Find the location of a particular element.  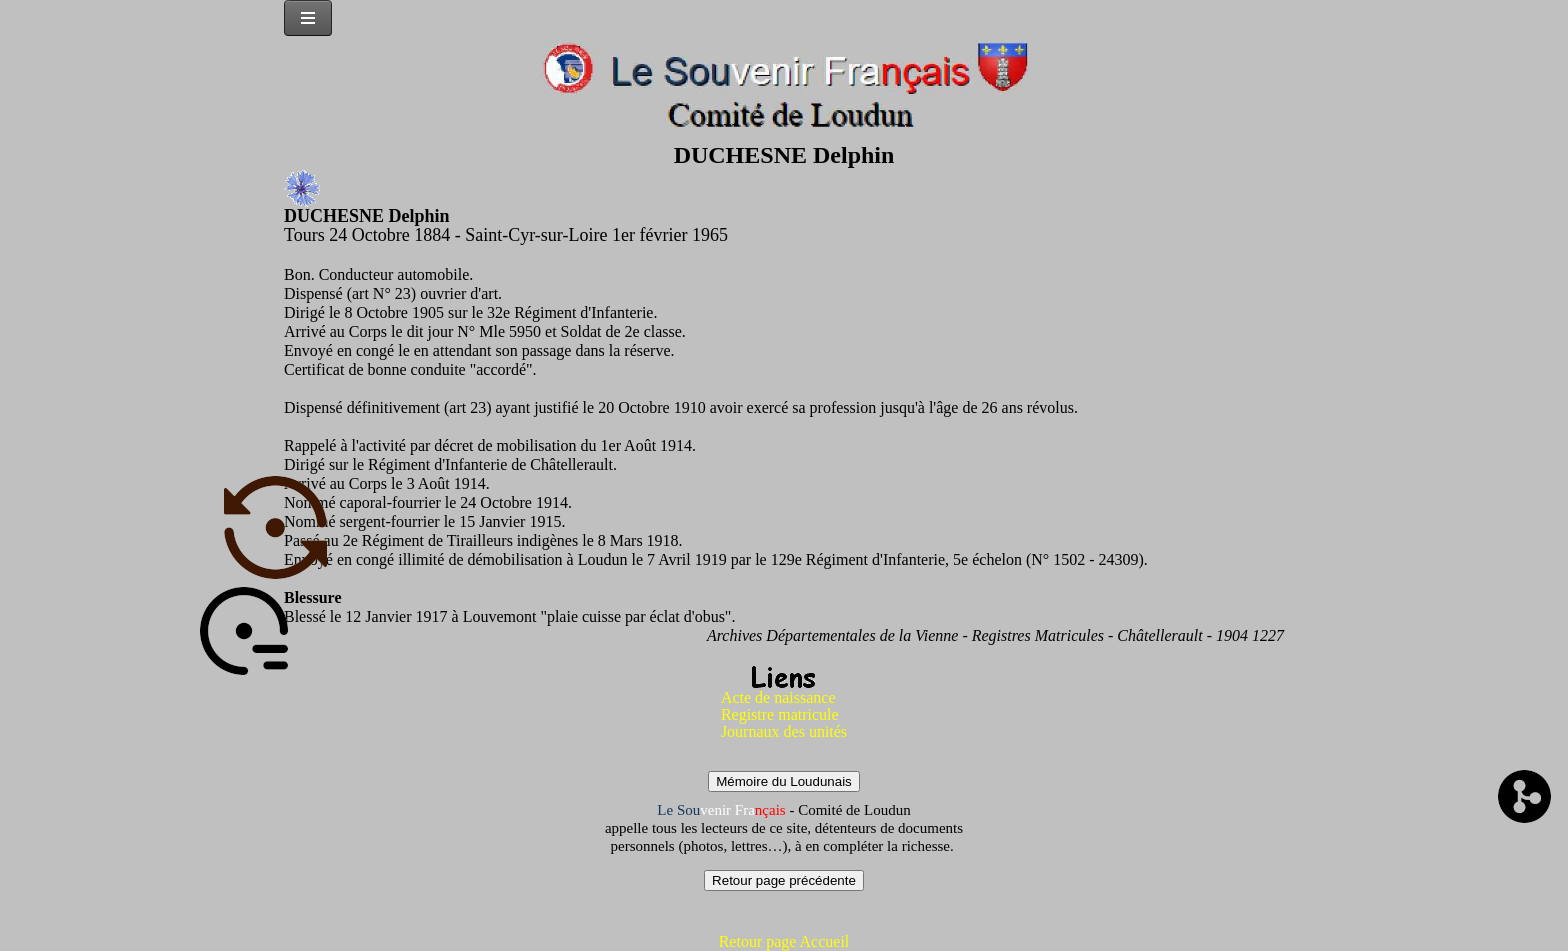

view issue tracking timeline is located at coordinates (244, 631).